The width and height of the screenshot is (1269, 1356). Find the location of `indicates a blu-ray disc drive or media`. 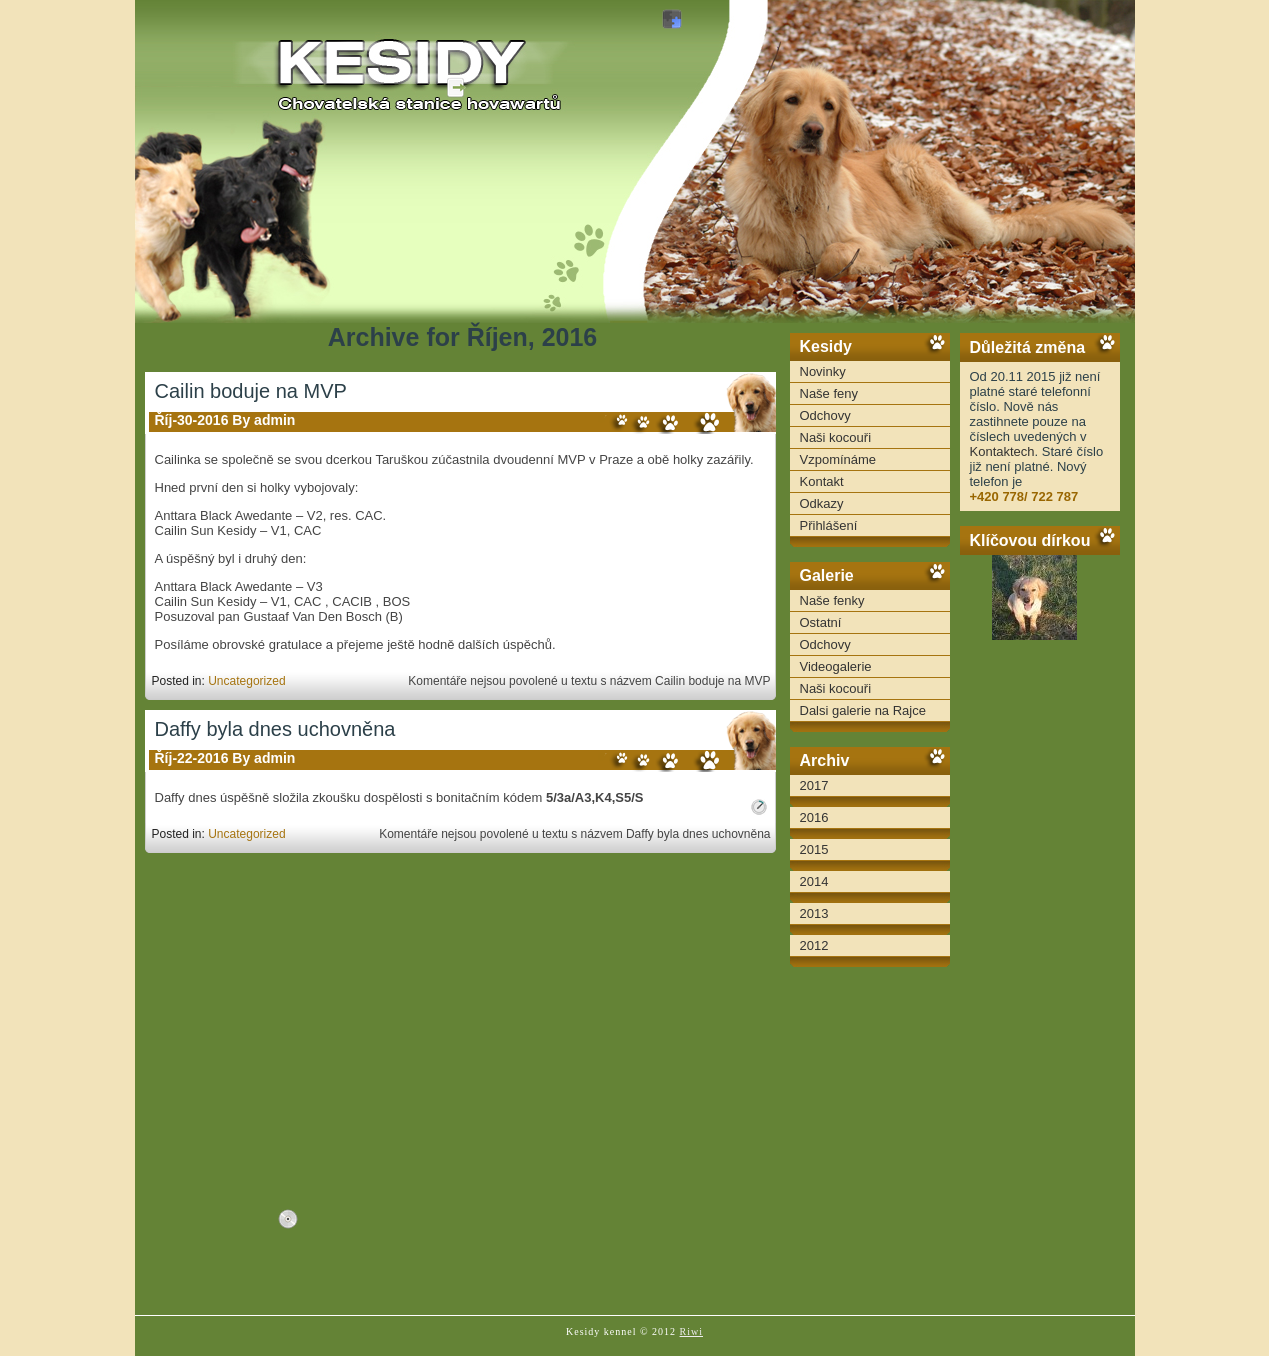

indicates a blu-ray disc drive or media is located at coordinates (288, 1219).